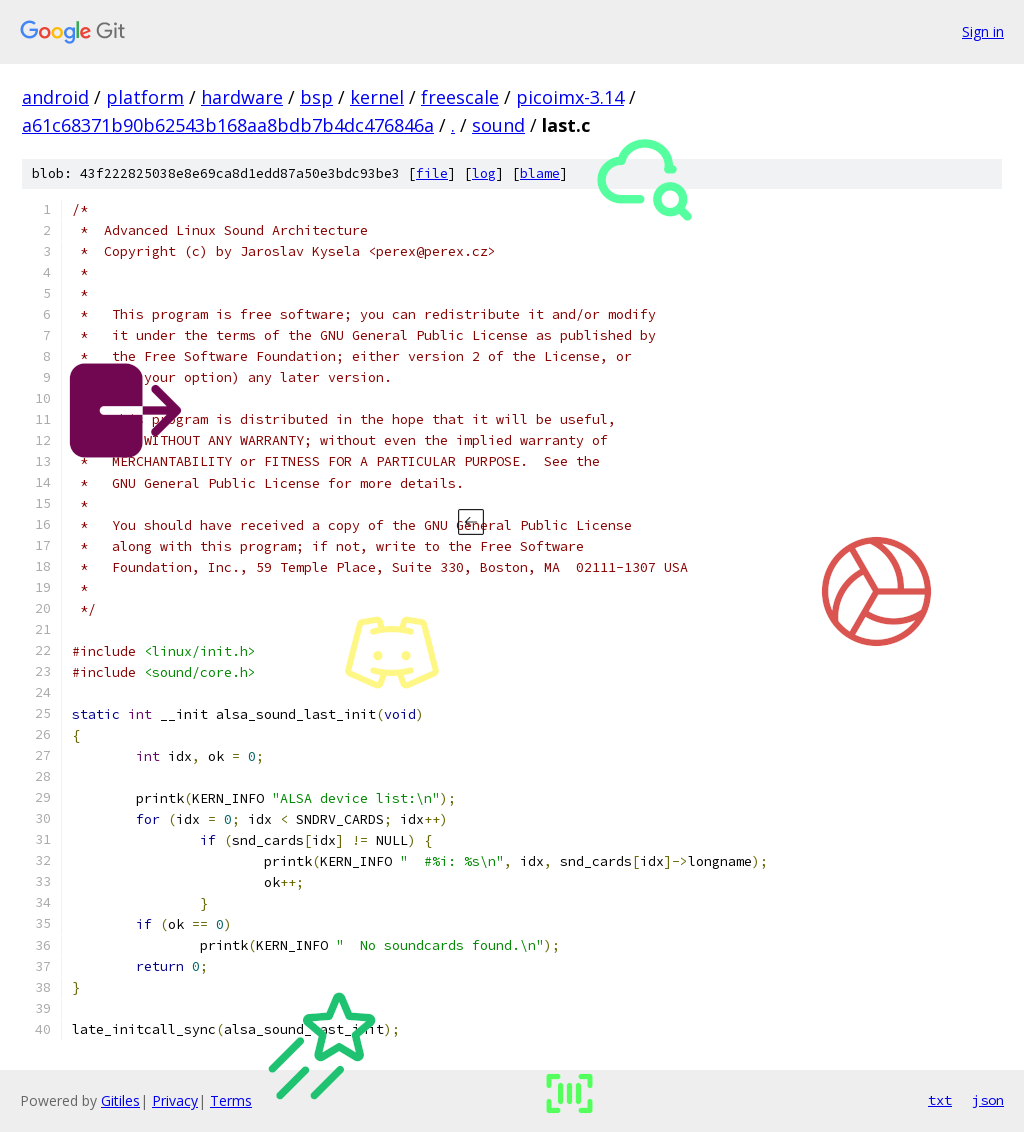  What do you see at coordinates (569, 1093) in the screenshot?
I see `scan a barcode` at bounding box center [569, 1093].